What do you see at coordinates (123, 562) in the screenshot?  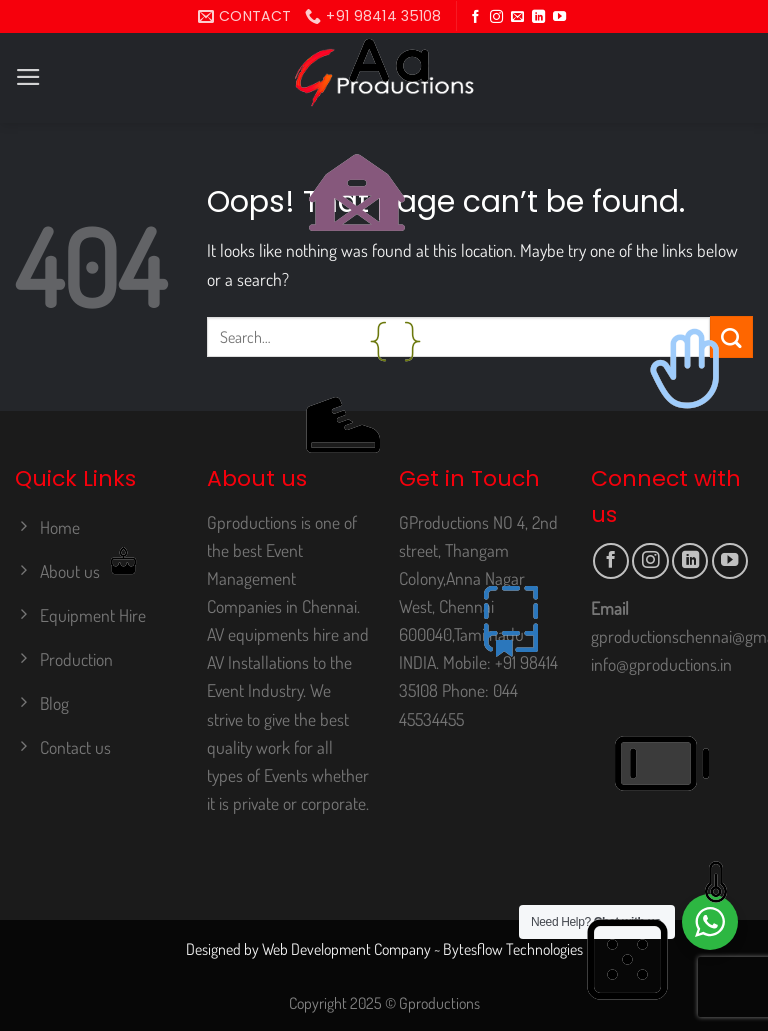 I see `view birthday or celebration reminders` at bounding box center [123, 562].